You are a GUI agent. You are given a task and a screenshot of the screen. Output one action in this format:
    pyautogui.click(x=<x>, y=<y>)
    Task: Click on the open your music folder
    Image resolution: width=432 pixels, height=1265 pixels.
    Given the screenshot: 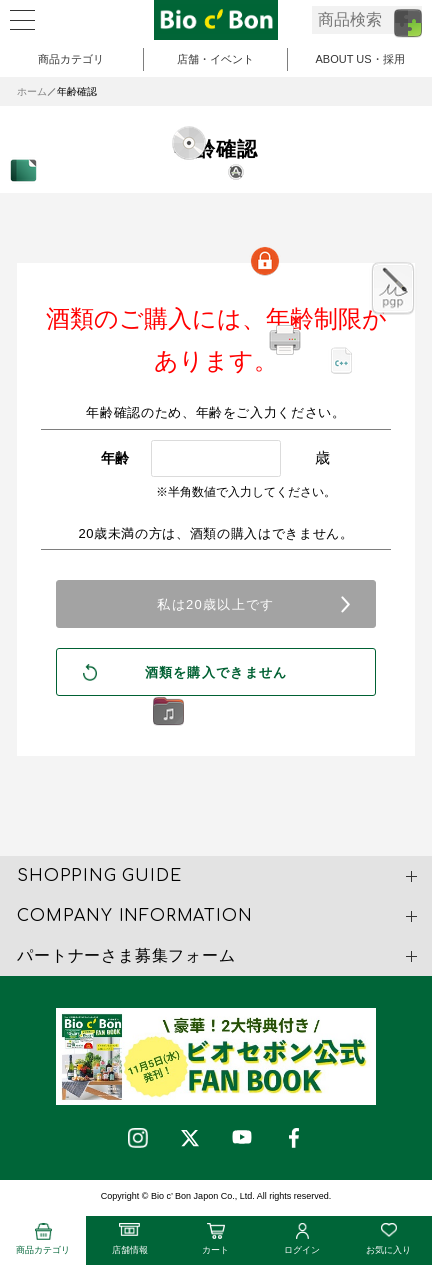 What is the action you would take?
    pyautogui.click(x=168, y=710)
    